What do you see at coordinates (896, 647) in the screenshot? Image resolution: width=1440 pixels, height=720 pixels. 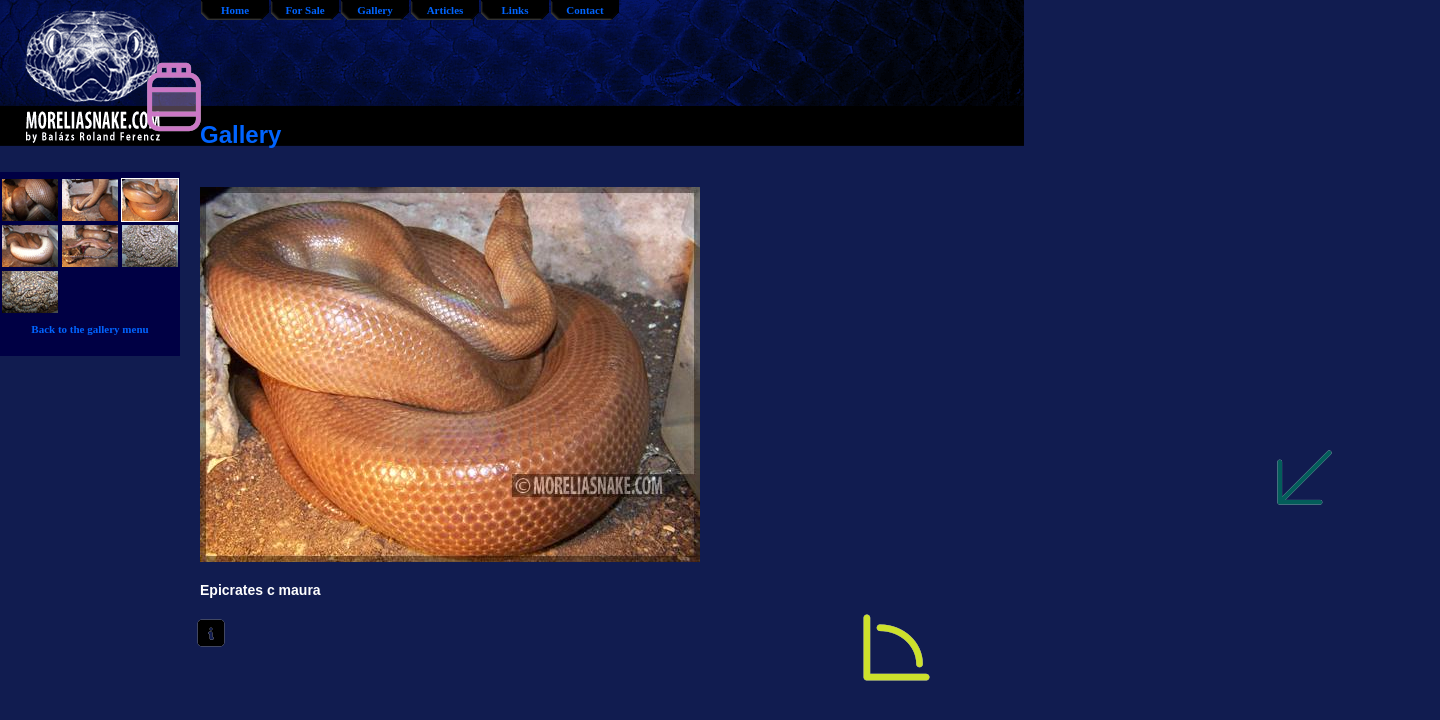 I see `view production possibility frontier chart` at bounding box center [896, 647].